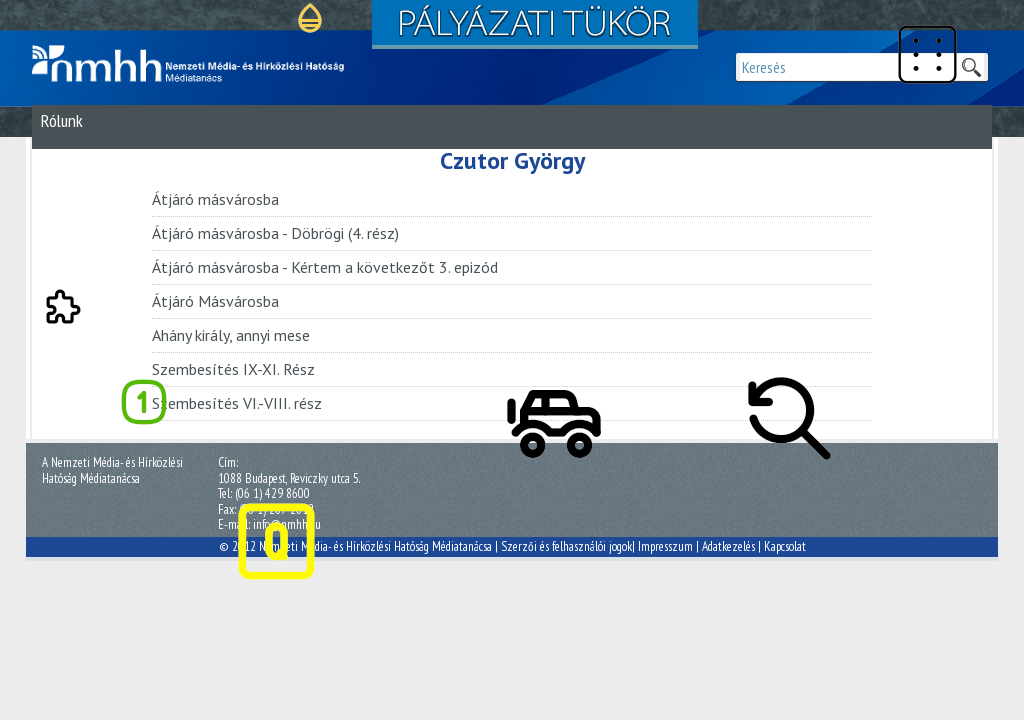 The image size is (1024, 720). Describe the element at coordinates (63, 306) in the screenshot. I see `access plugins or extensions` at that location.